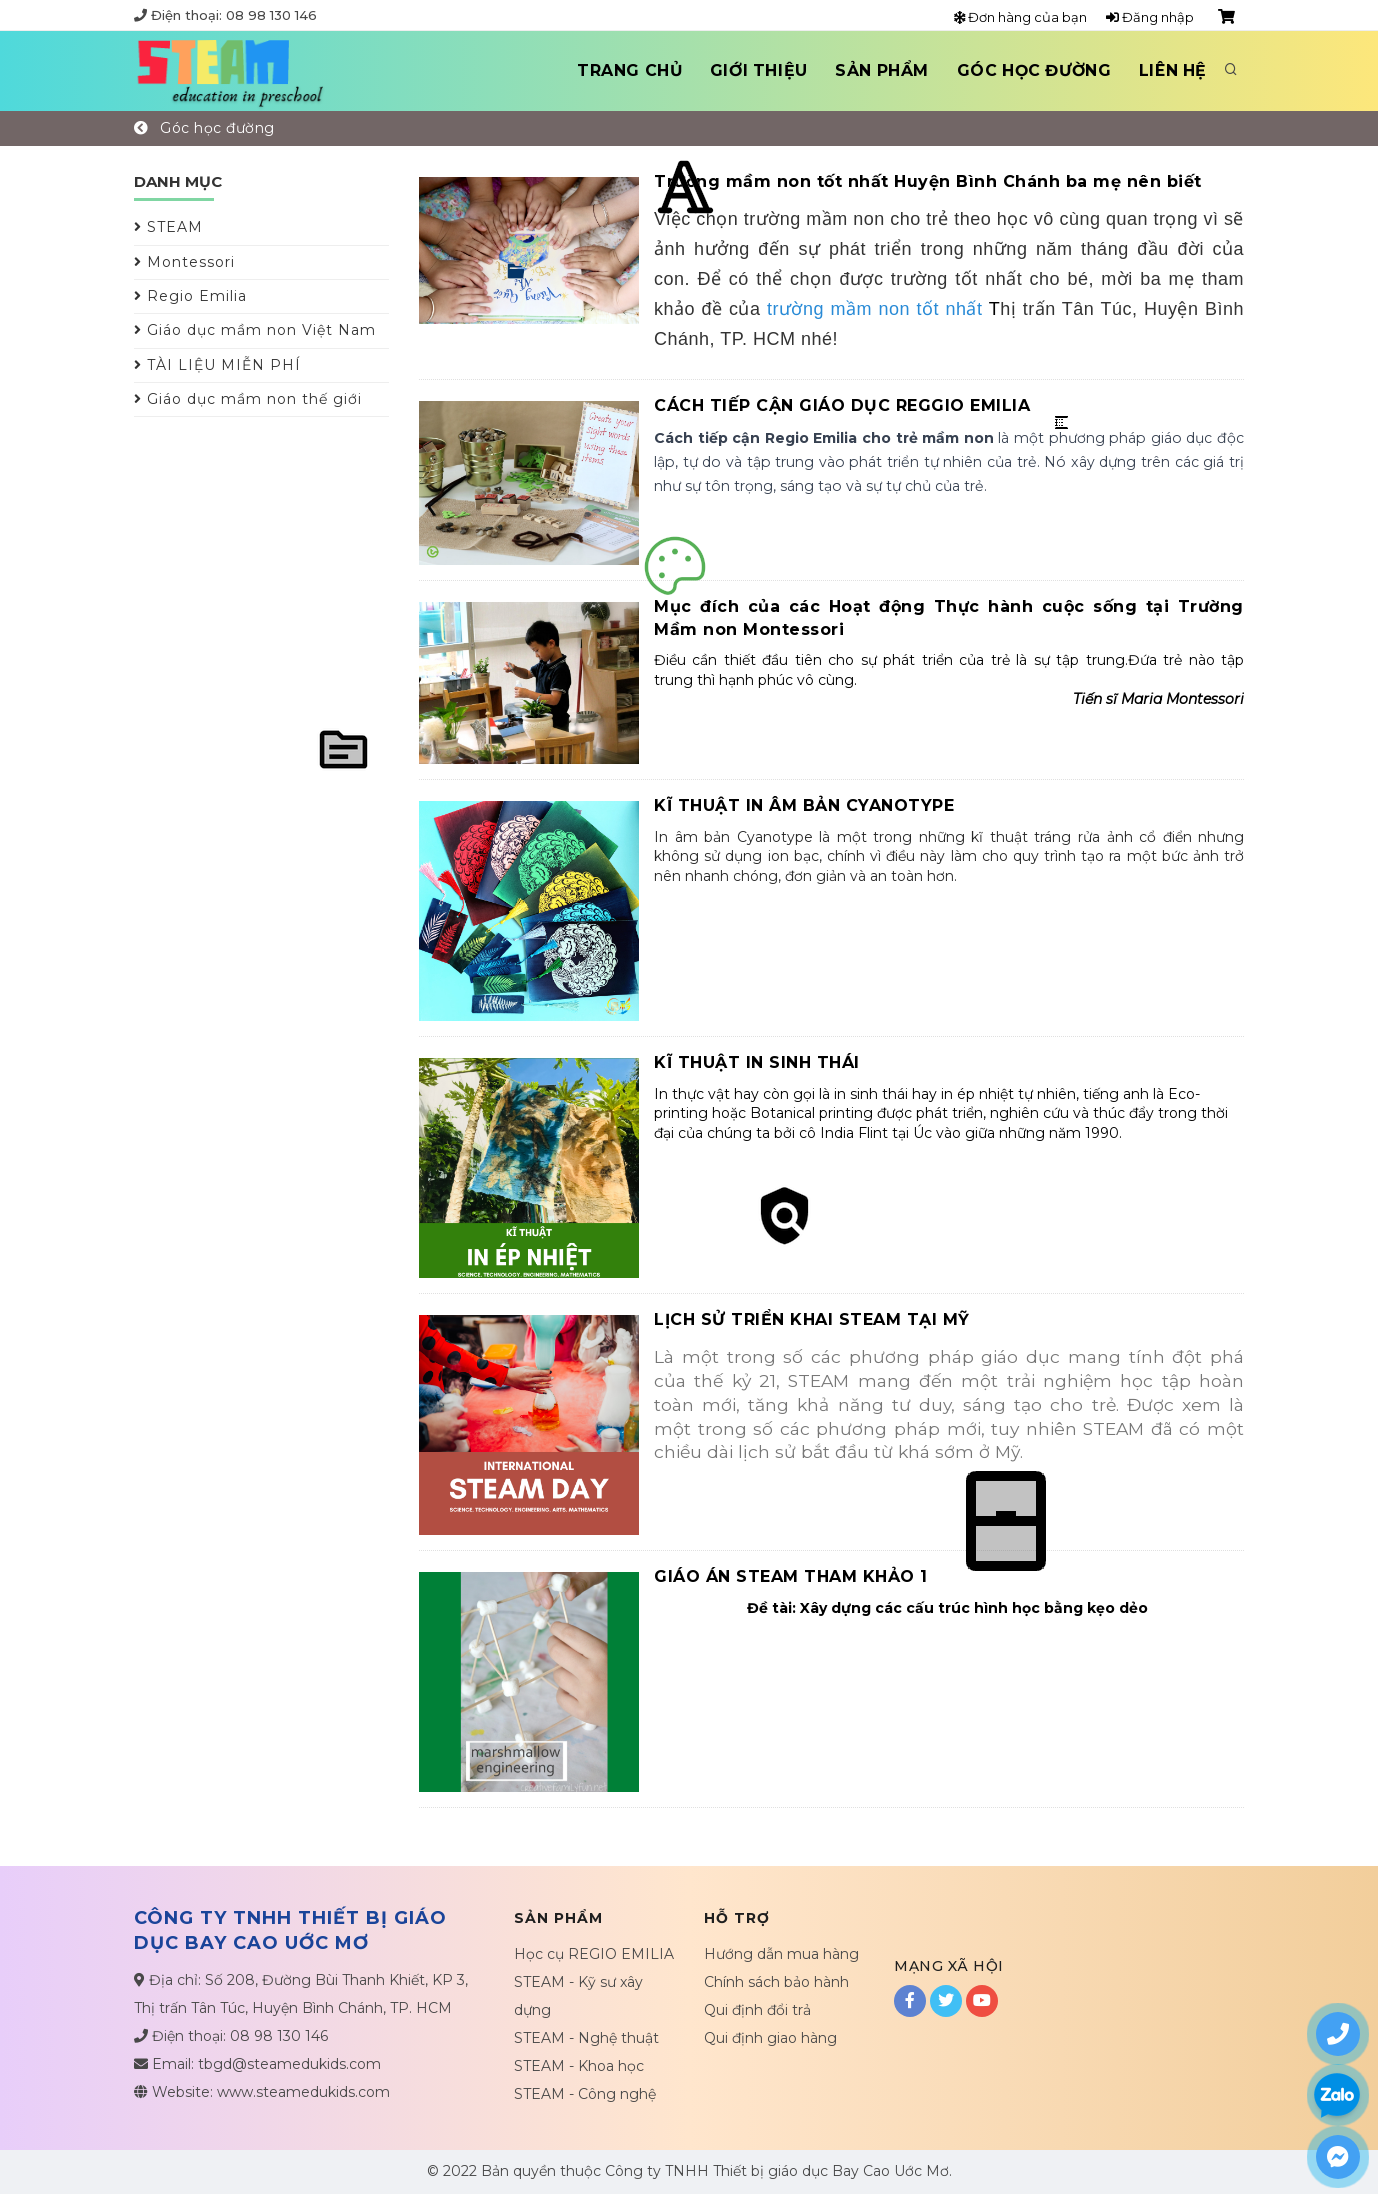  What do you see at coordinates (1006, 1521) in the screenshot?
I see `view window sensor status` at bounding box center [1006, 1521].